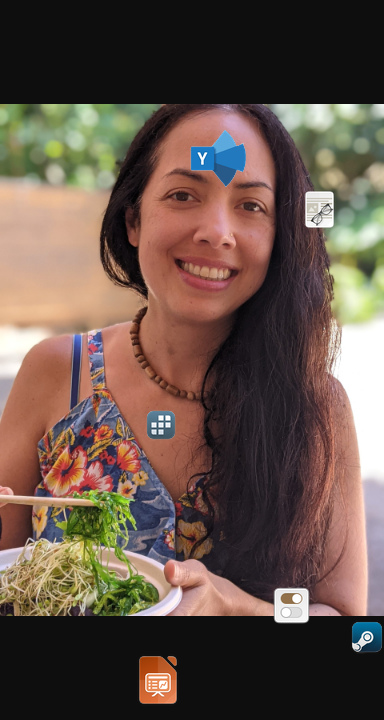  What do you see at coordinates (291, 605) in the screenshot?
I see `open system tweaks or customization settings` at bounding box center [291, 605].